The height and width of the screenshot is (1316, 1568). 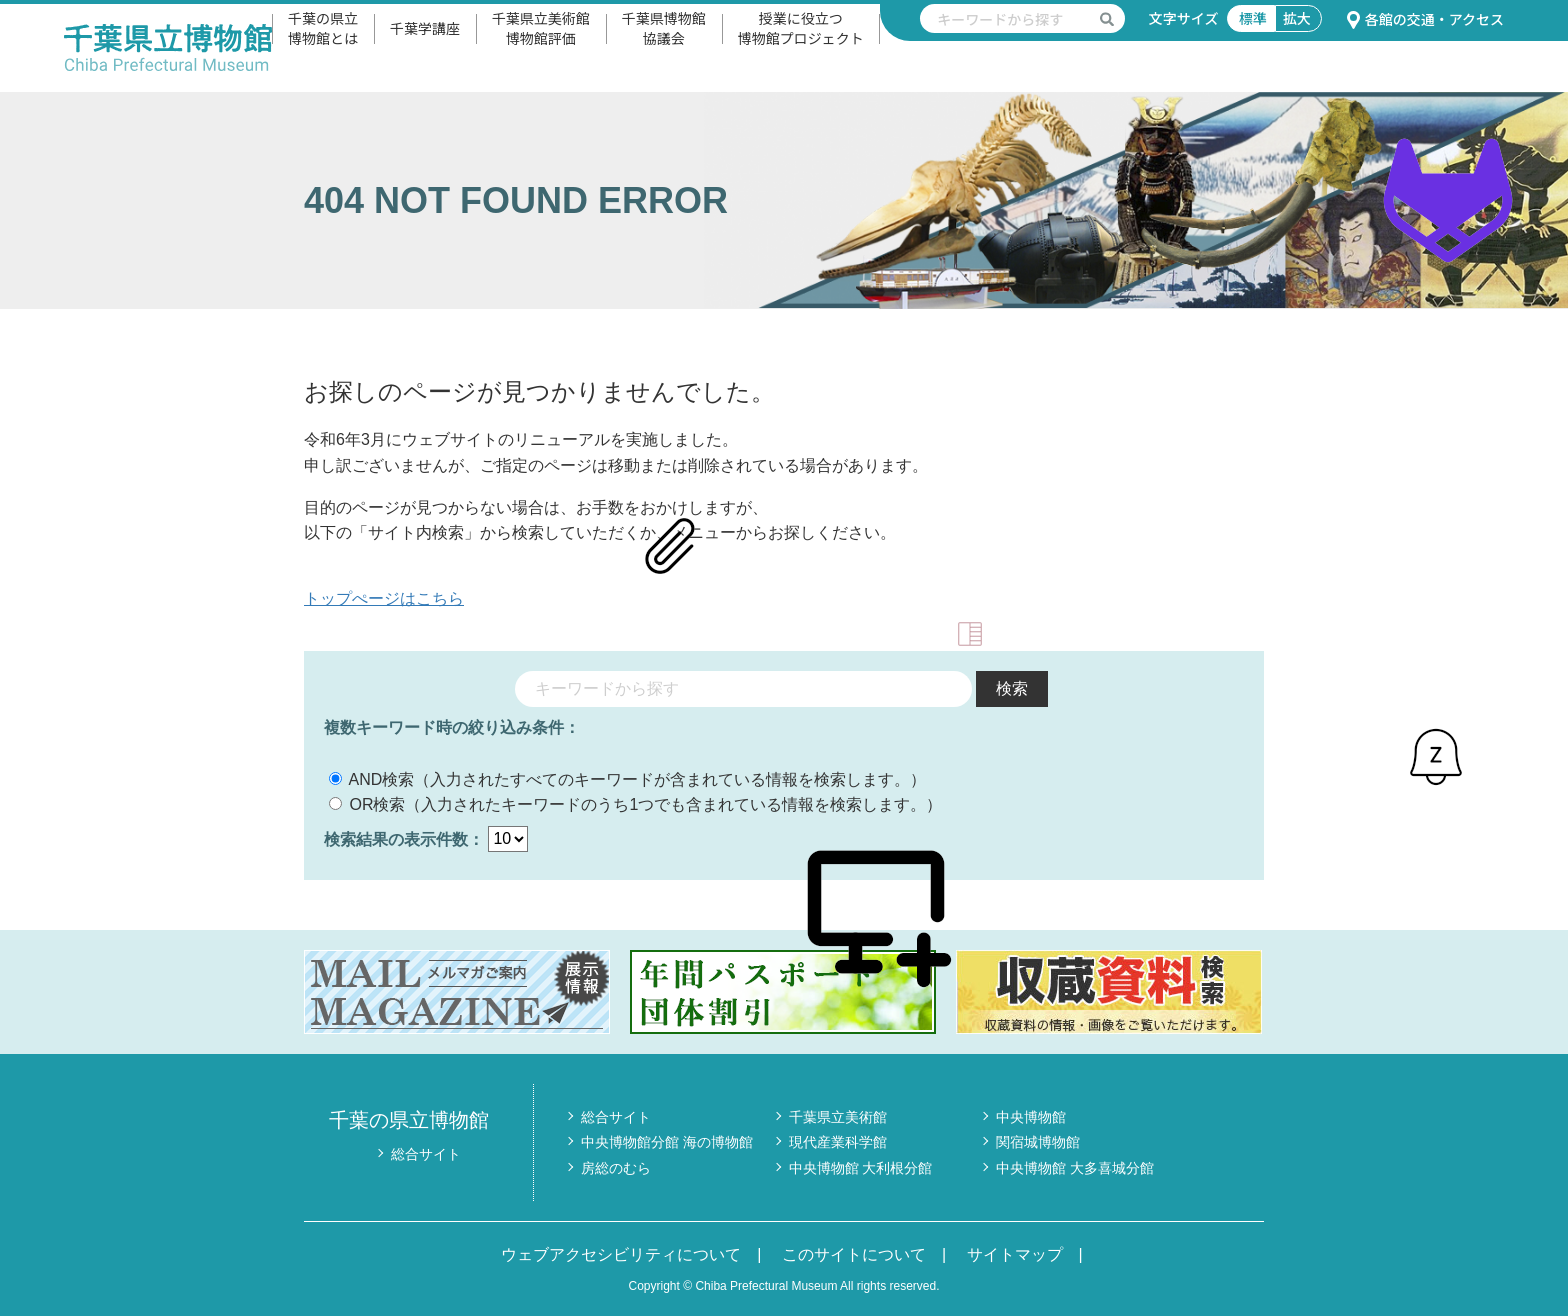 I want to click on add a new desktop or monitor, so click(x=876, y=912).